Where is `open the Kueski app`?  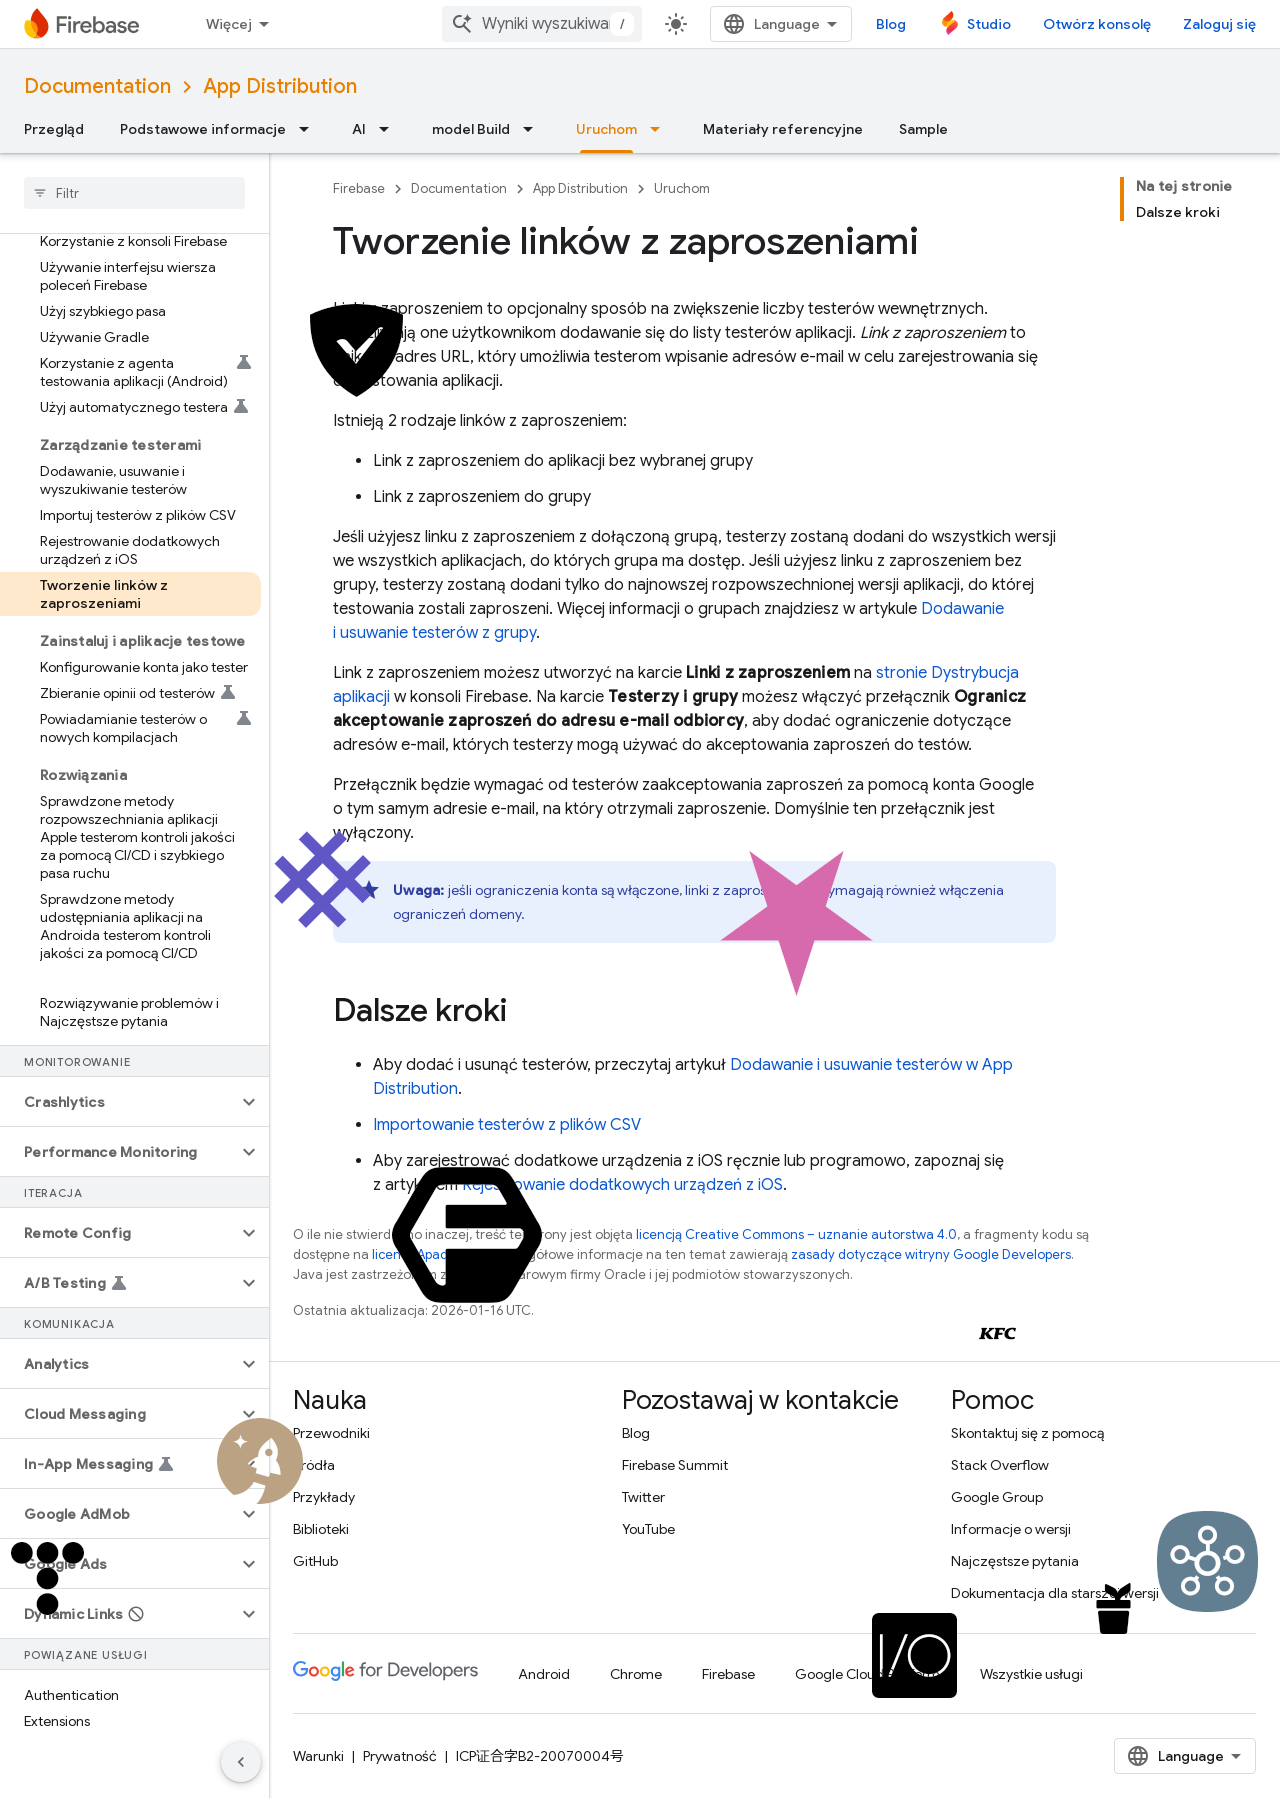 open the Kueski app is located at coordinates (1113, 1608).